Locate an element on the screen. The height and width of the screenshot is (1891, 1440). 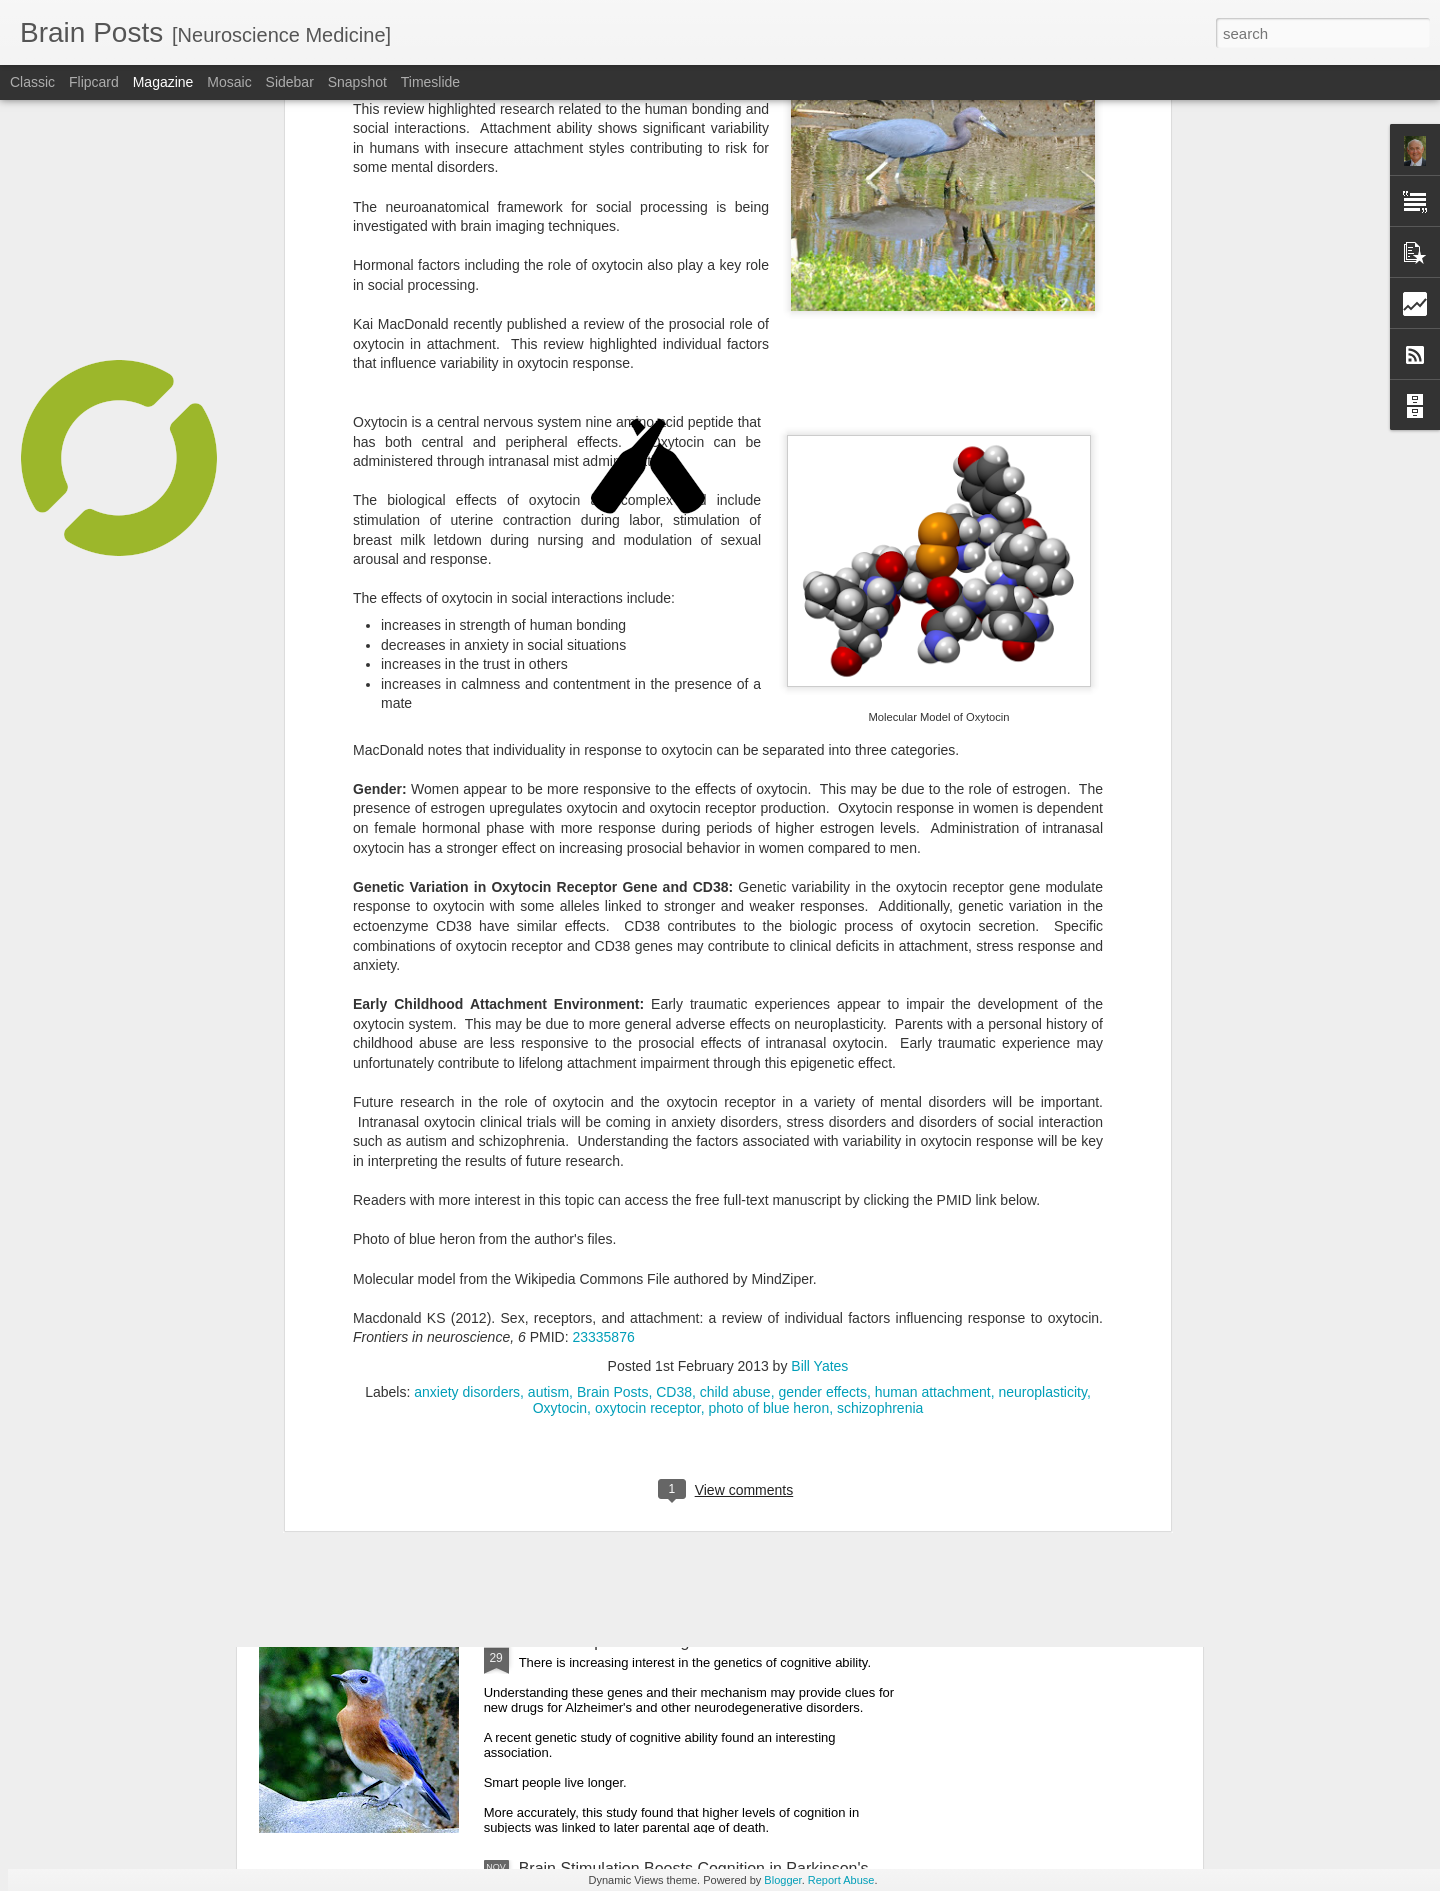
open rustdesk remote desktop application is located at coordinates (119, 458).